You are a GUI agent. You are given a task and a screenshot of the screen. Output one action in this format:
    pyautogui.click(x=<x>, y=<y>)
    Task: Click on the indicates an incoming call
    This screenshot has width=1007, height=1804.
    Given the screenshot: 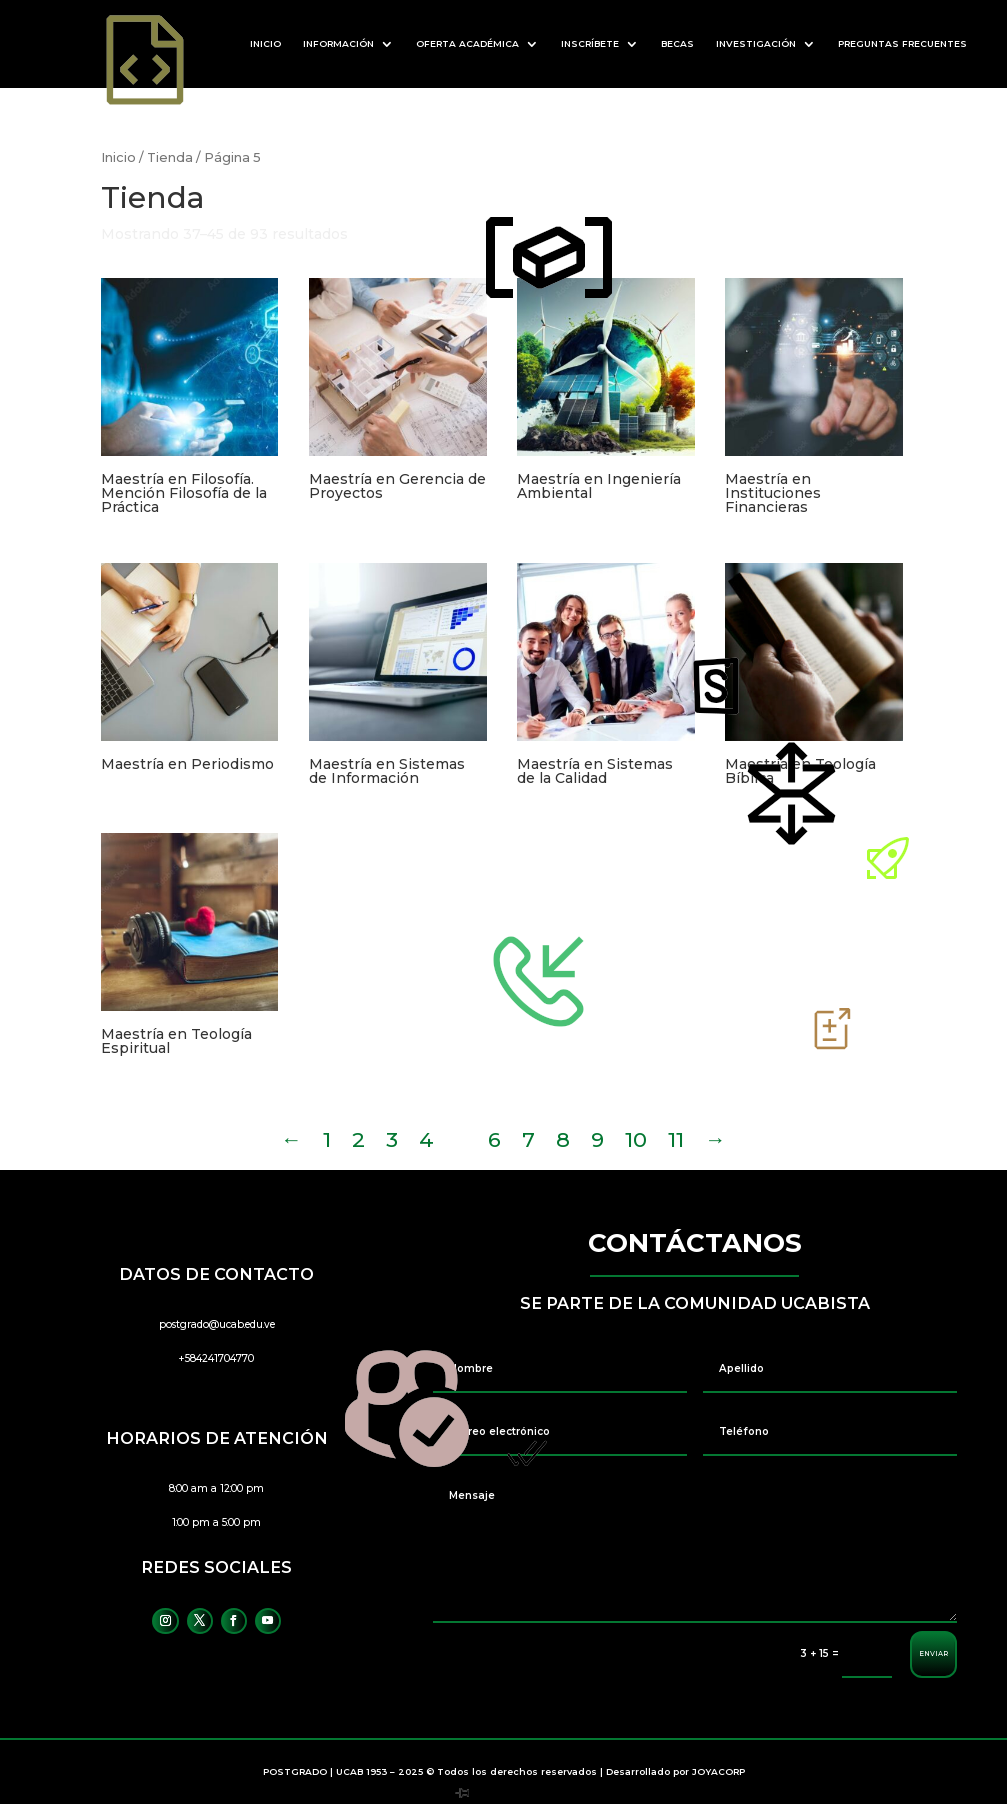 What is the action you would take?
    pyautogui.click(x=538, y=981)
    